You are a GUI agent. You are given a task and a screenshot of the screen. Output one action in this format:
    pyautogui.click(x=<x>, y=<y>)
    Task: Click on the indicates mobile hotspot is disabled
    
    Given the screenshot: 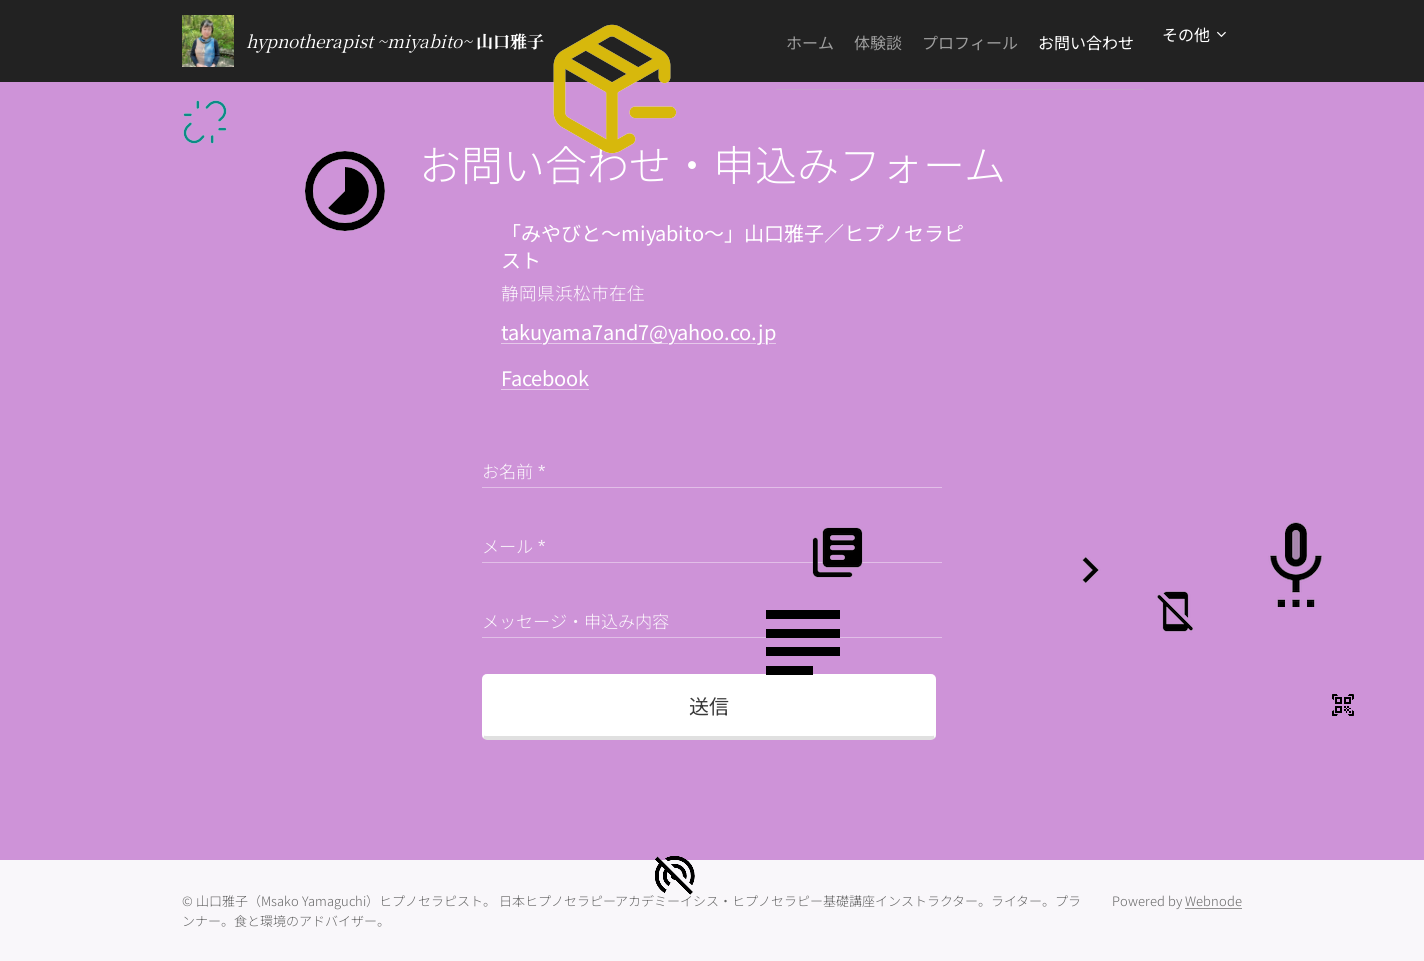 What is the action you would take?
    pyautogui.click(x=675, y=876)
    